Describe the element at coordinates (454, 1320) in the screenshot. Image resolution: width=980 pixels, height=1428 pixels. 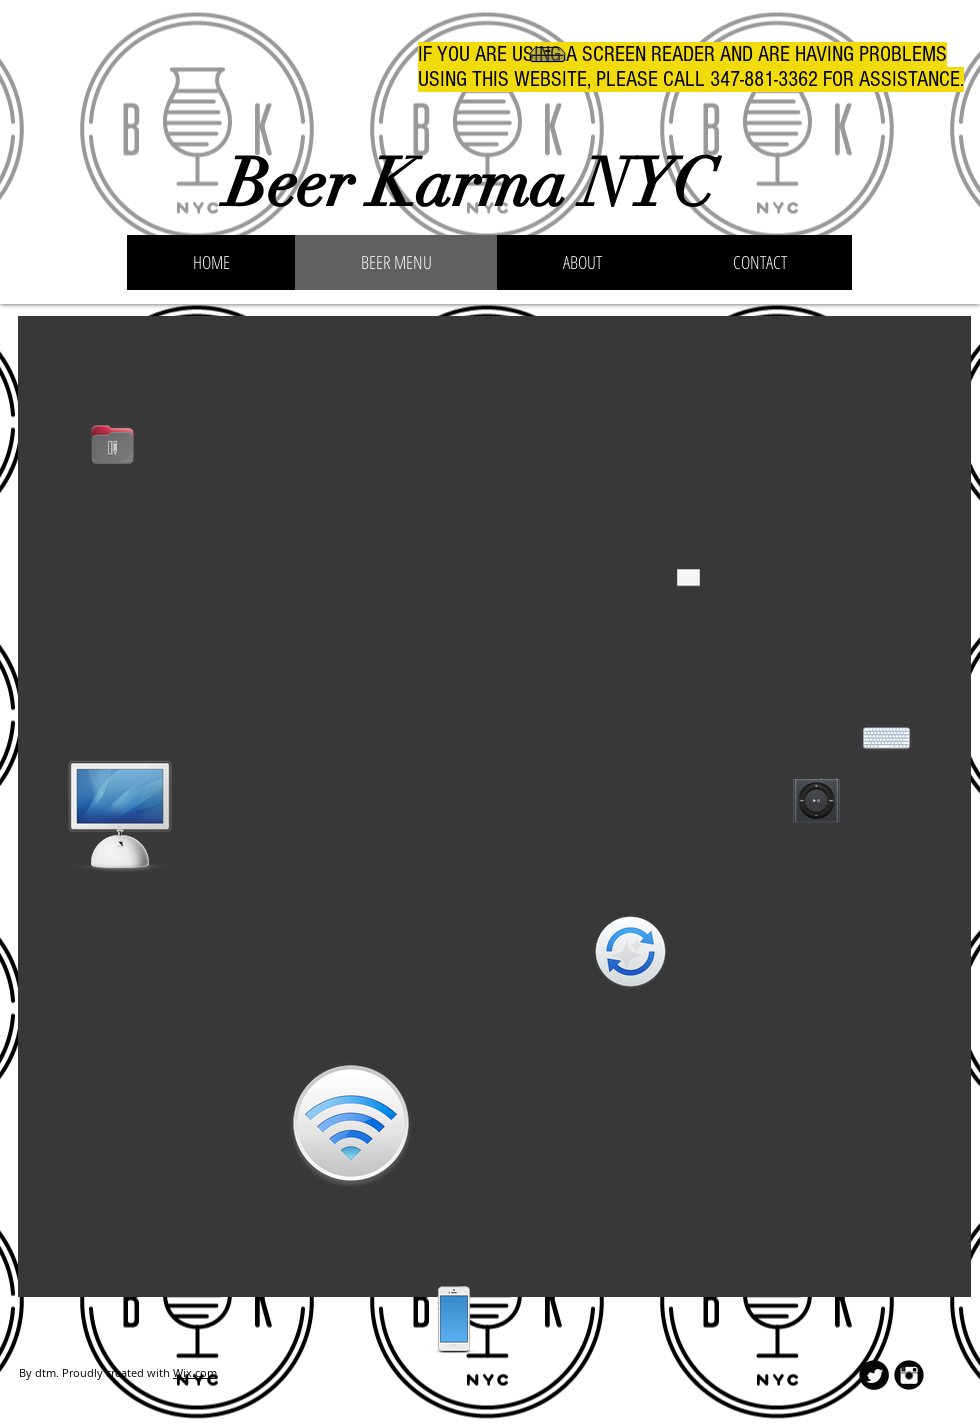
I see `connect or sync an iPhone device` at that location.